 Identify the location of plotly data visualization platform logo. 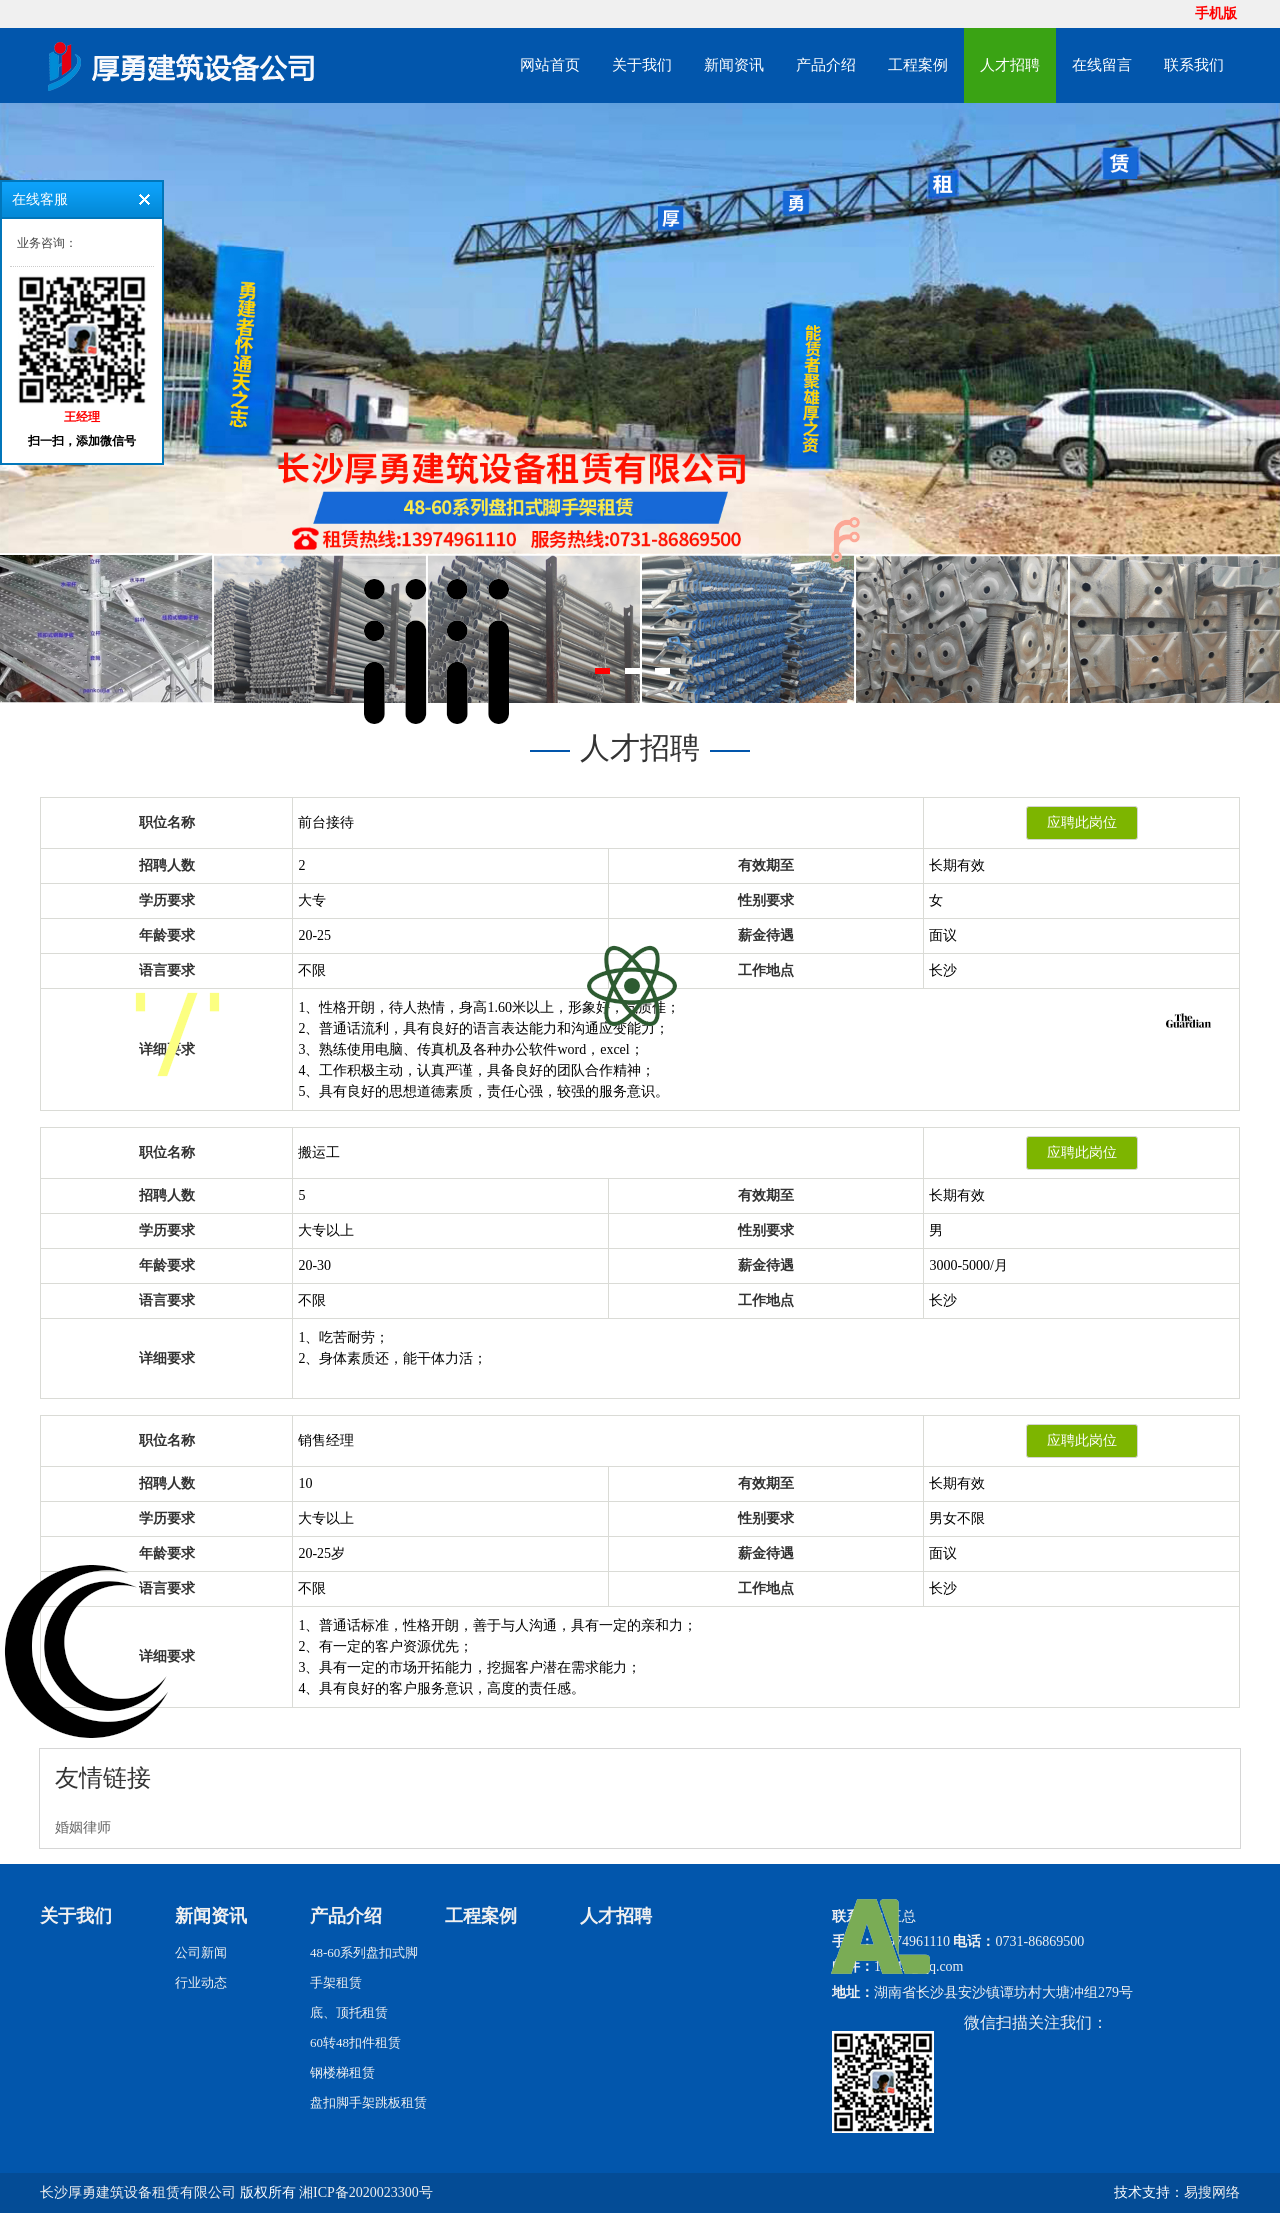
(436, 651).